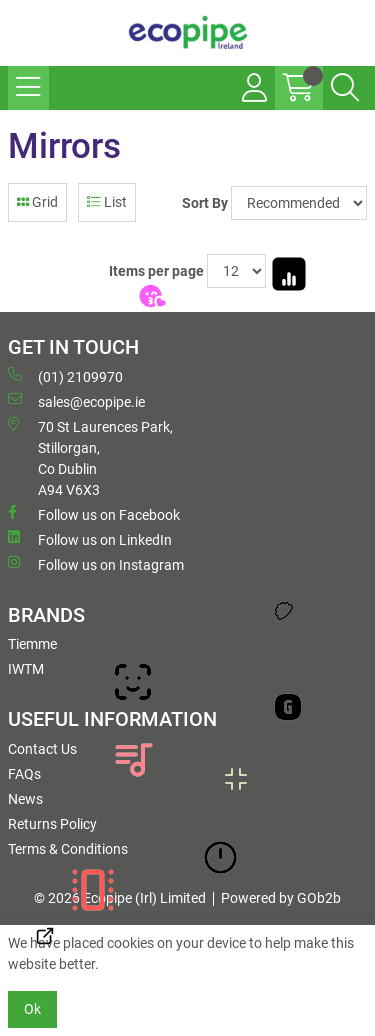 The height and width of the screenshot is (1036, 375). What do you see at coordinates (236, 779) in the screenshot?
I see `exit fullscreen mode` at bounding box center [236, 779].